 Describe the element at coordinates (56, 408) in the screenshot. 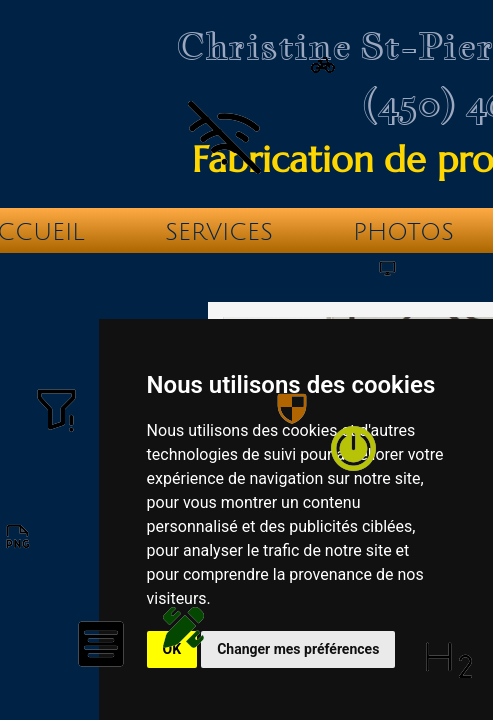

I see `filter has an issue or warning` at that location.